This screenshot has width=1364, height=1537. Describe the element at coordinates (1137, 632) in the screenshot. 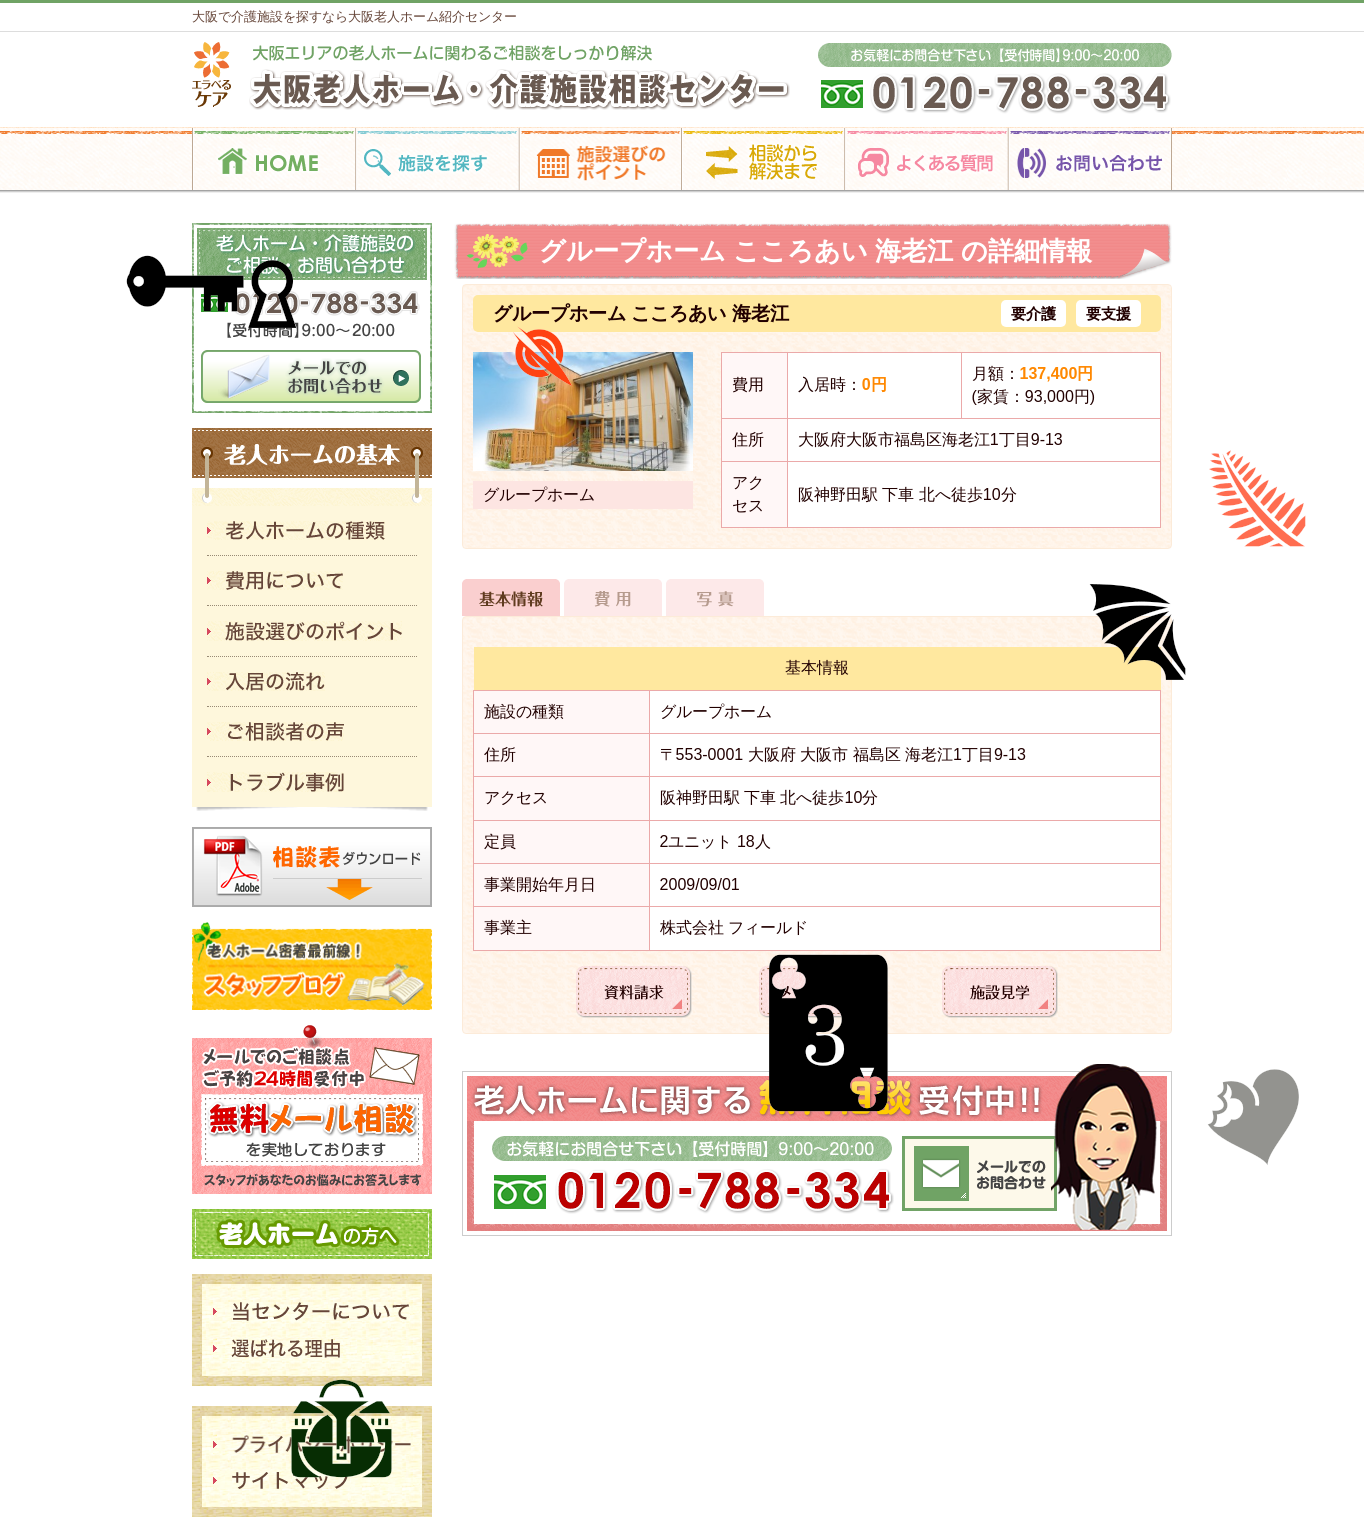

I see `select bat or vampire character class` at that location.